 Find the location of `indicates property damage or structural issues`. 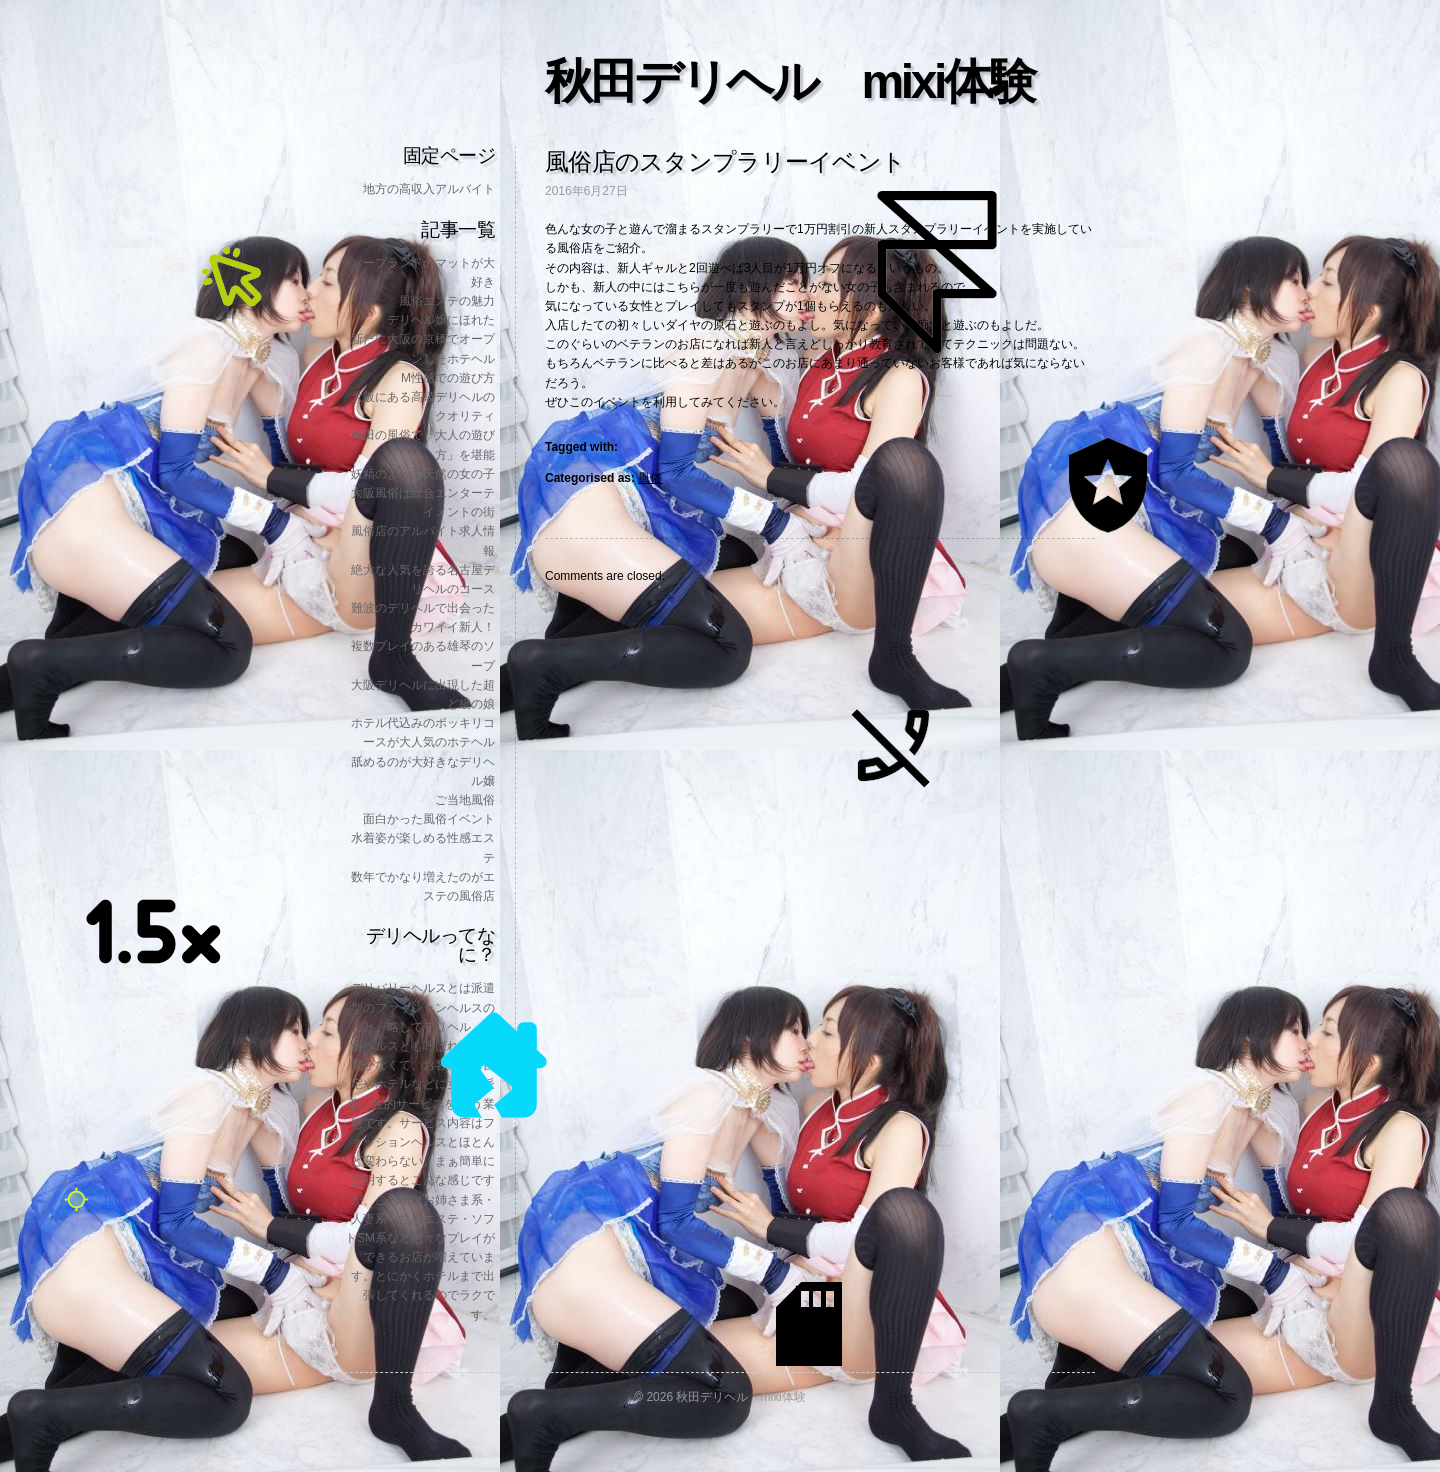

indicates property damage or structural issues is located at coordinates (494, 1065).